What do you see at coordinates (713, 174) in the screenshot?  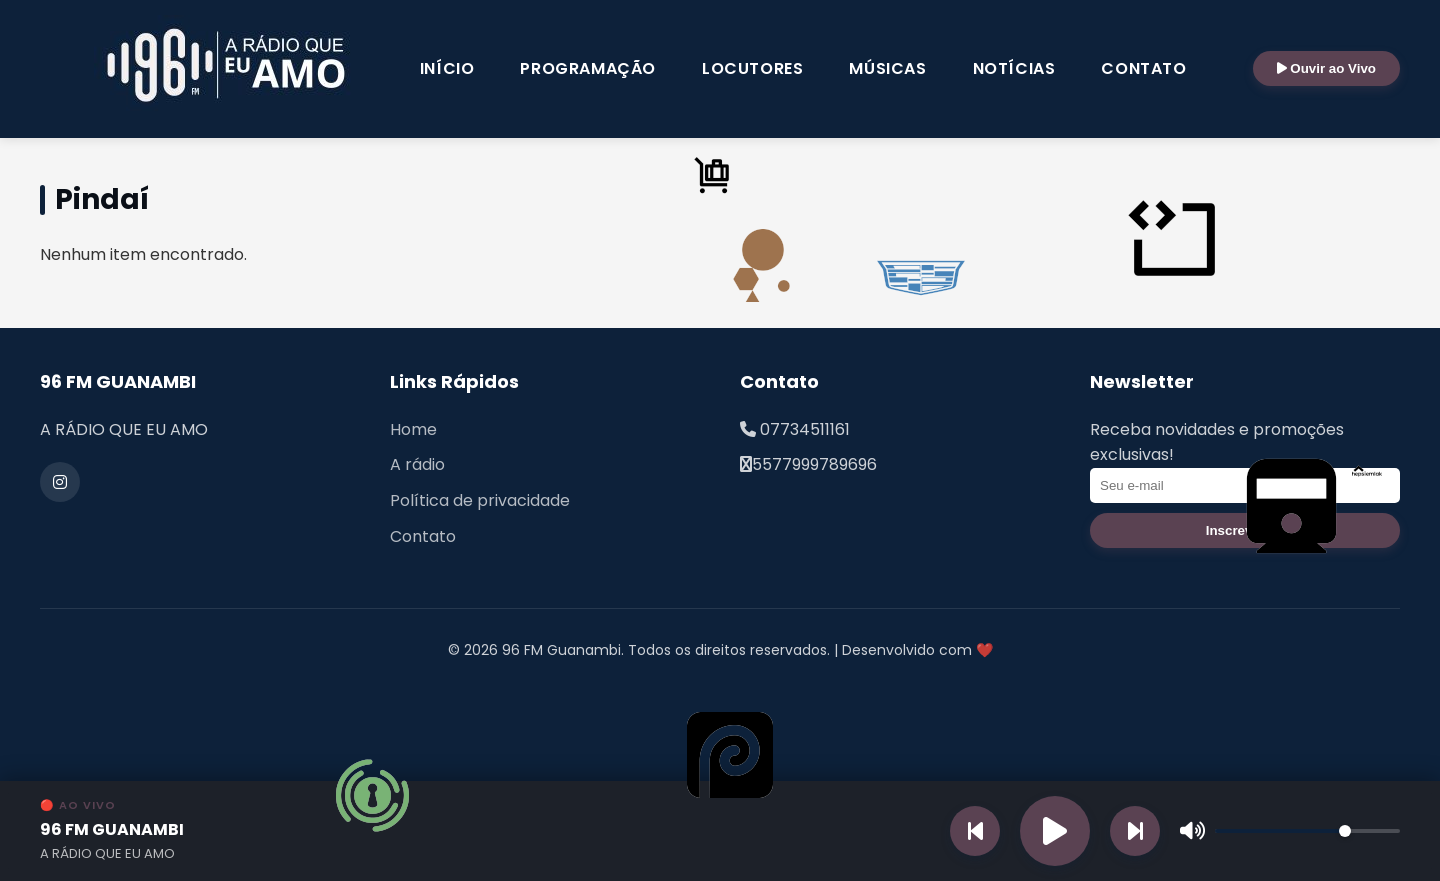 I see `view your luggage or baggage information` at bounding box center [713, 174].